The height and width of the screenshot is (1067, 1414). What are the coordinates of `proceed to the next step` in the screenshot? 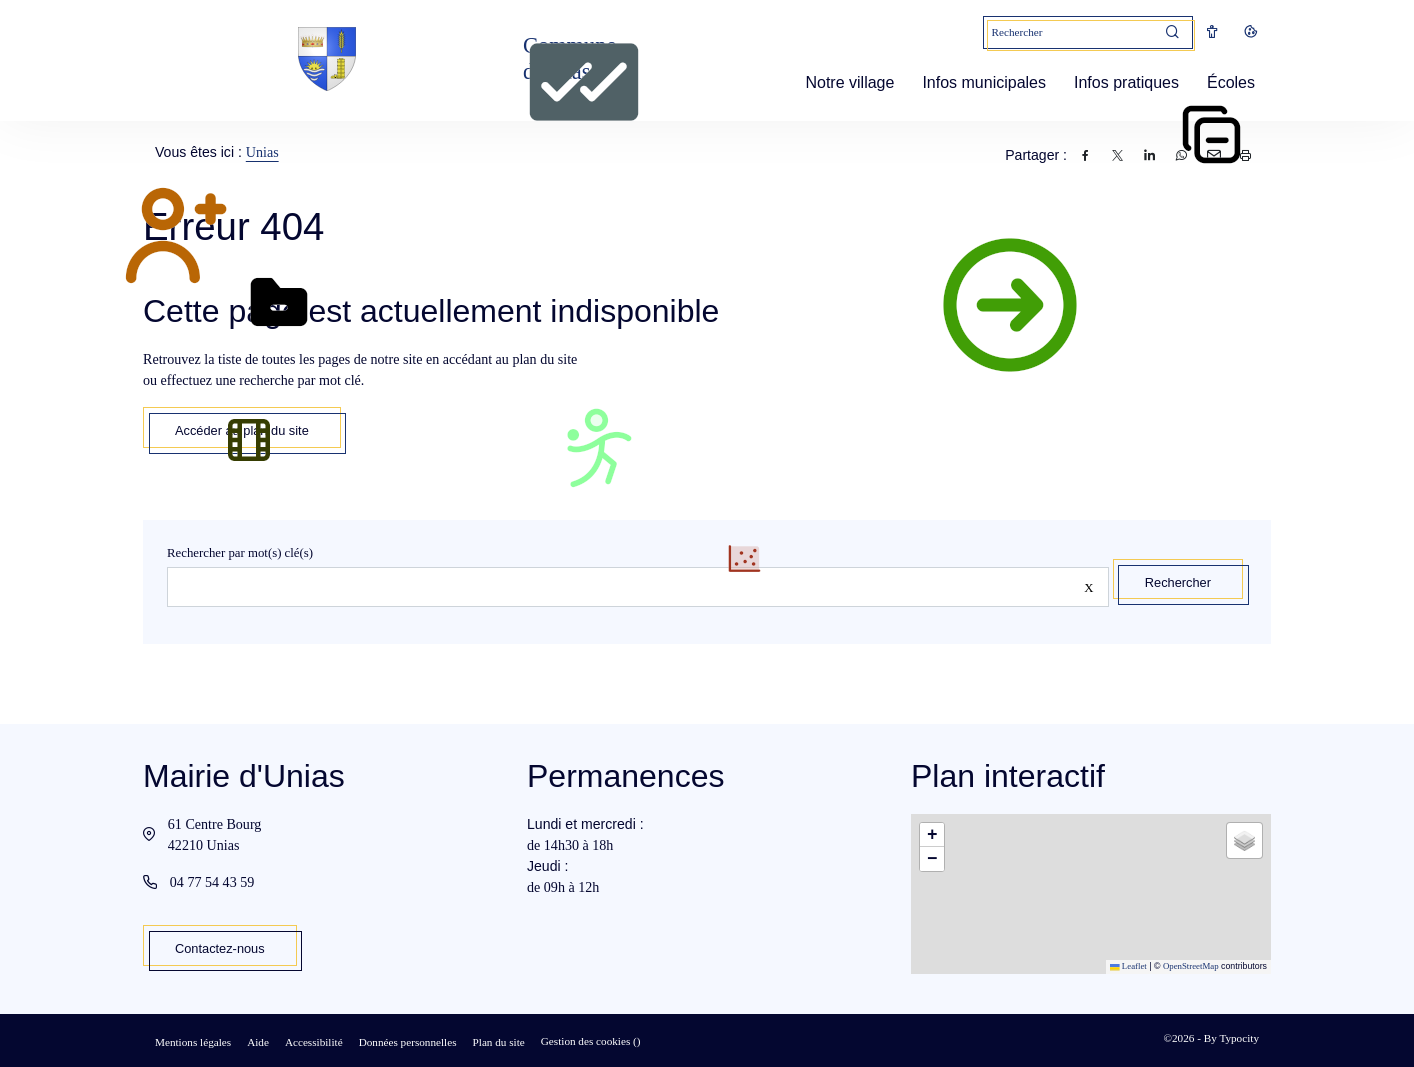 It's located at (1010, 305).